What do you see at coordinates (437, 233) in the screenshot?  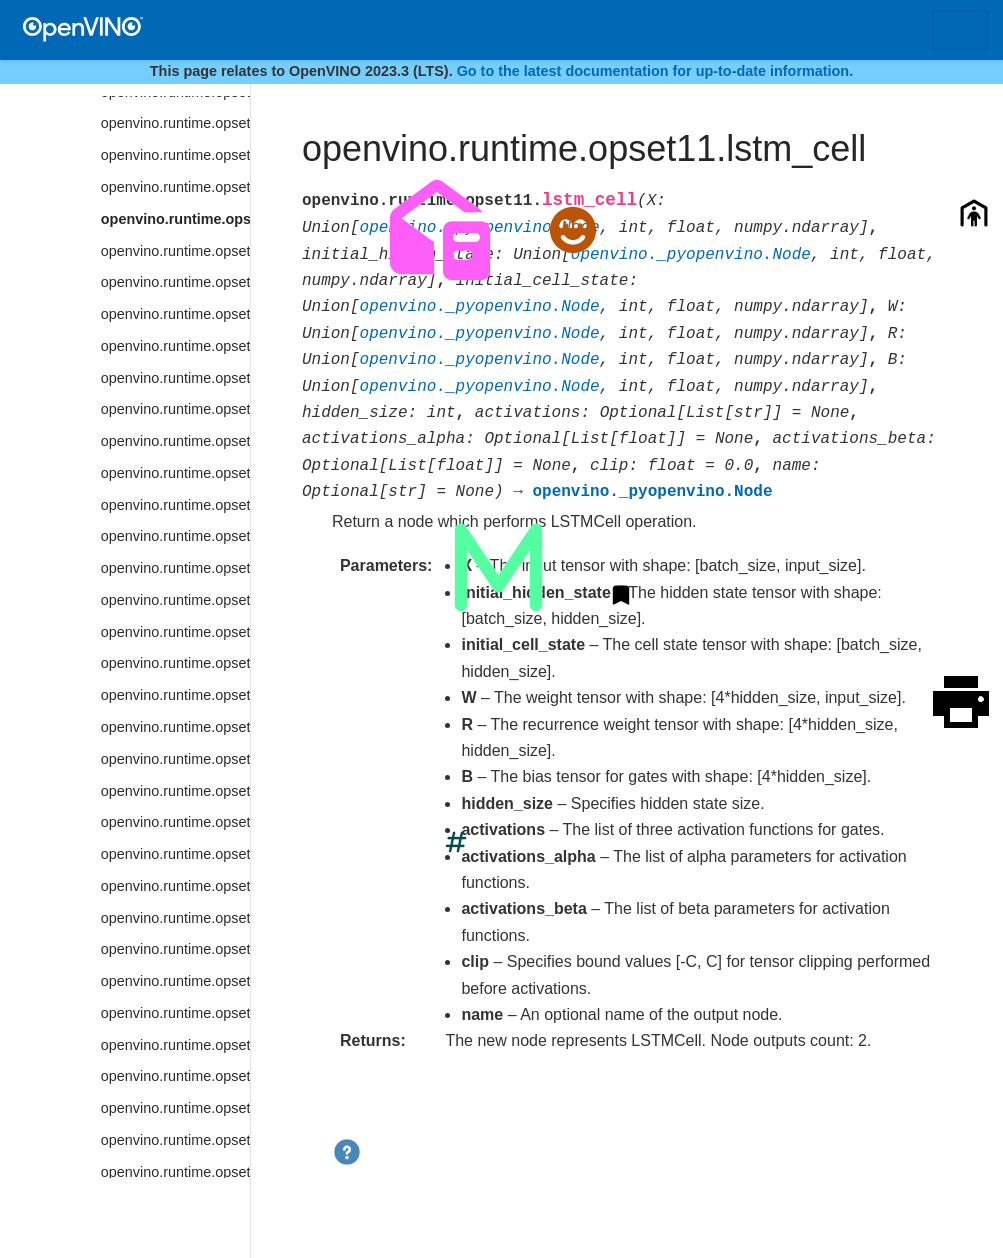 I see `view an opened email or message` at bounding box center [437, 233].